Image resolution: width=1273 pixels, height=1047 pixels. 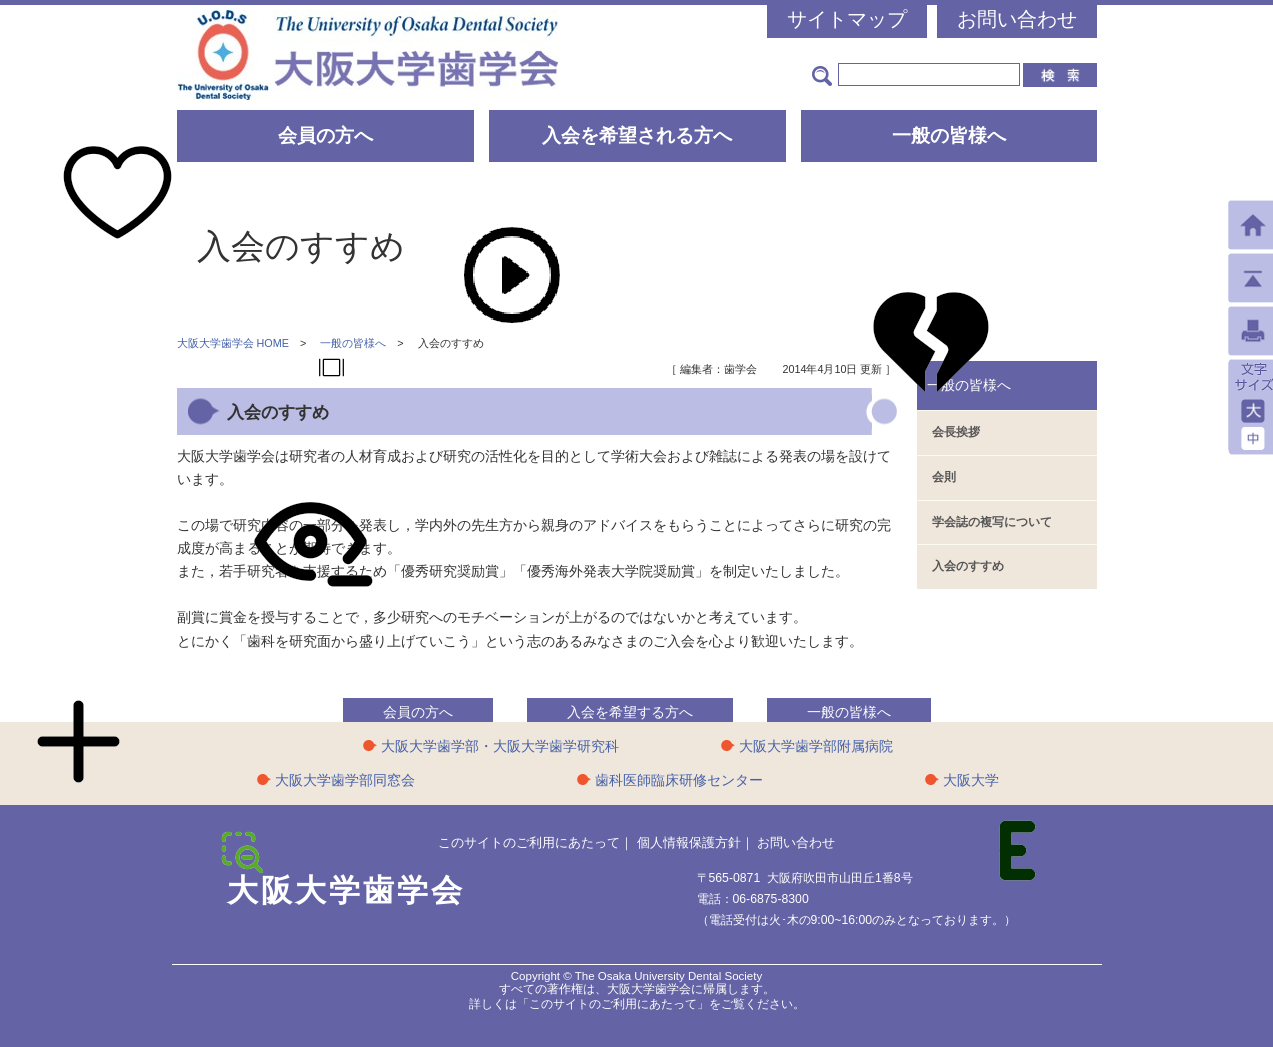 What do you see at coordinates (931, 344) in the screenshot?
I see `indicates a broken or failed favorite` at bounding box center [931, 344].